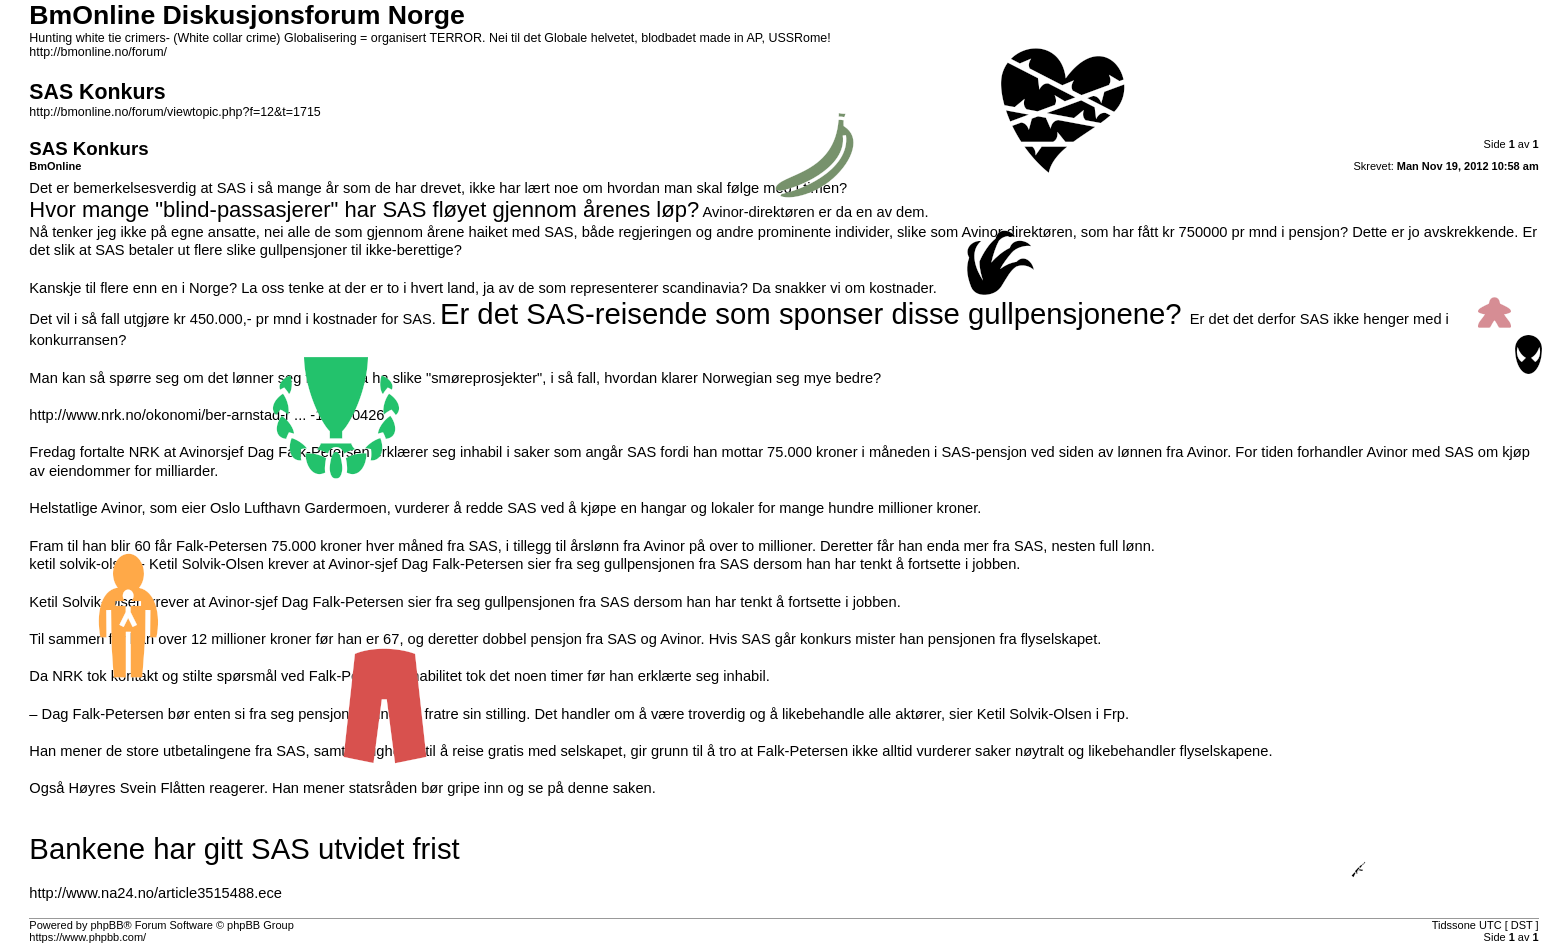  Describe the element at coordinates (814, 154) in the screenshot. I see `indicates banana or tropical fruit category` at that location.